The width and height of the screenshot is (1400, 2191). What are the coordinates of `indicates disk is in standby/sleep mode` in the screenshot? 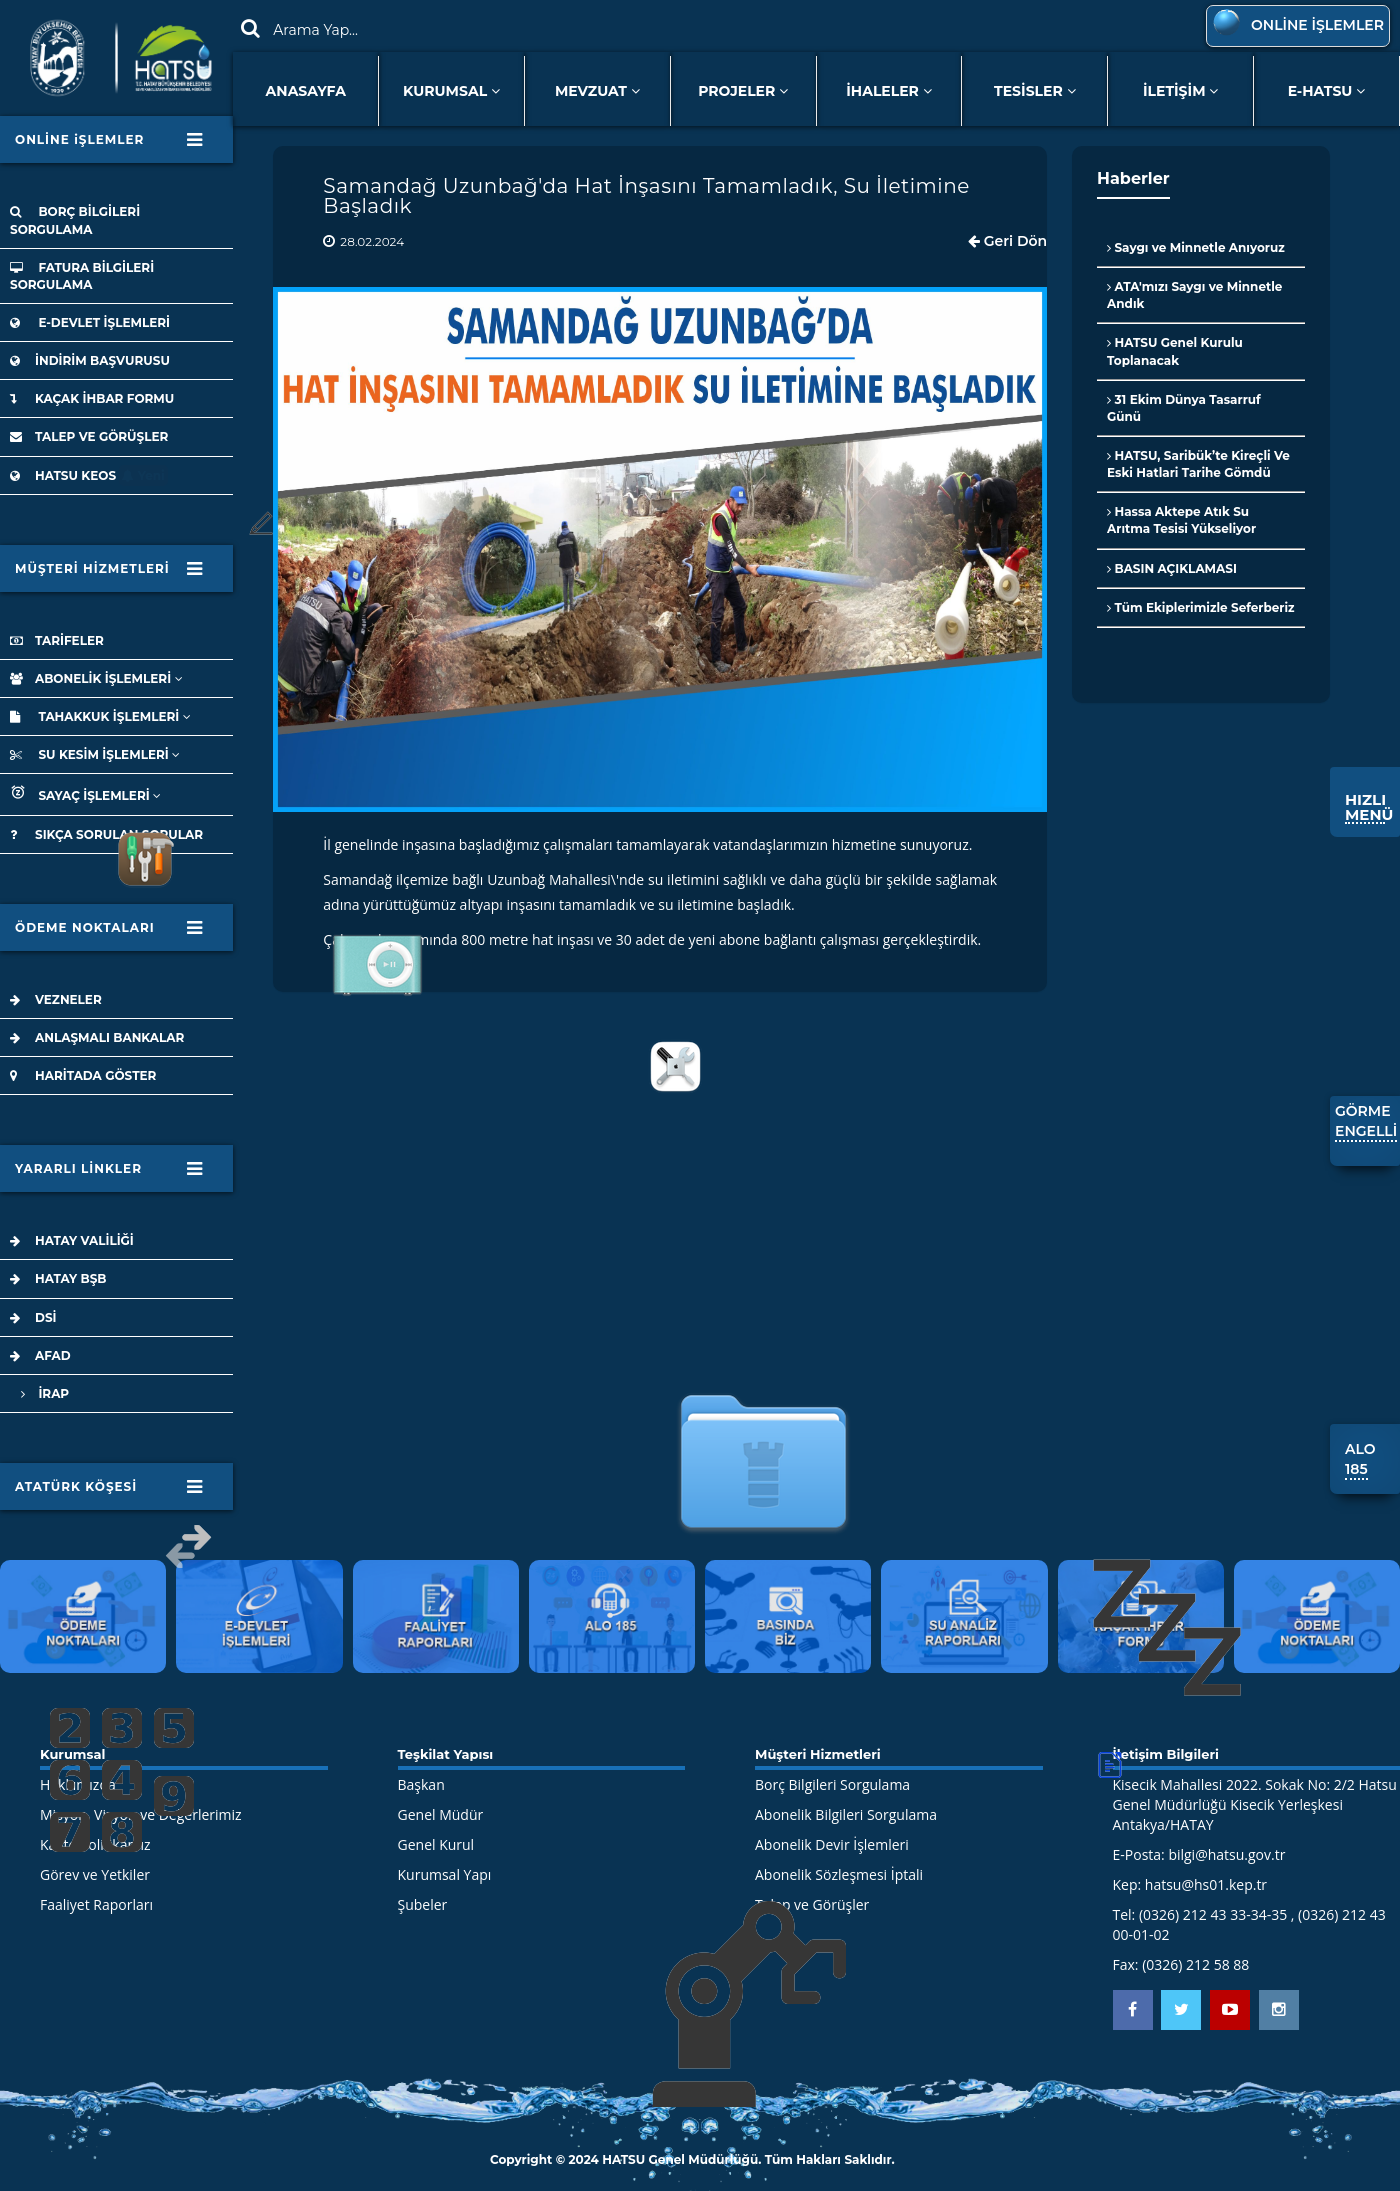 It's located at (1161, 1627).